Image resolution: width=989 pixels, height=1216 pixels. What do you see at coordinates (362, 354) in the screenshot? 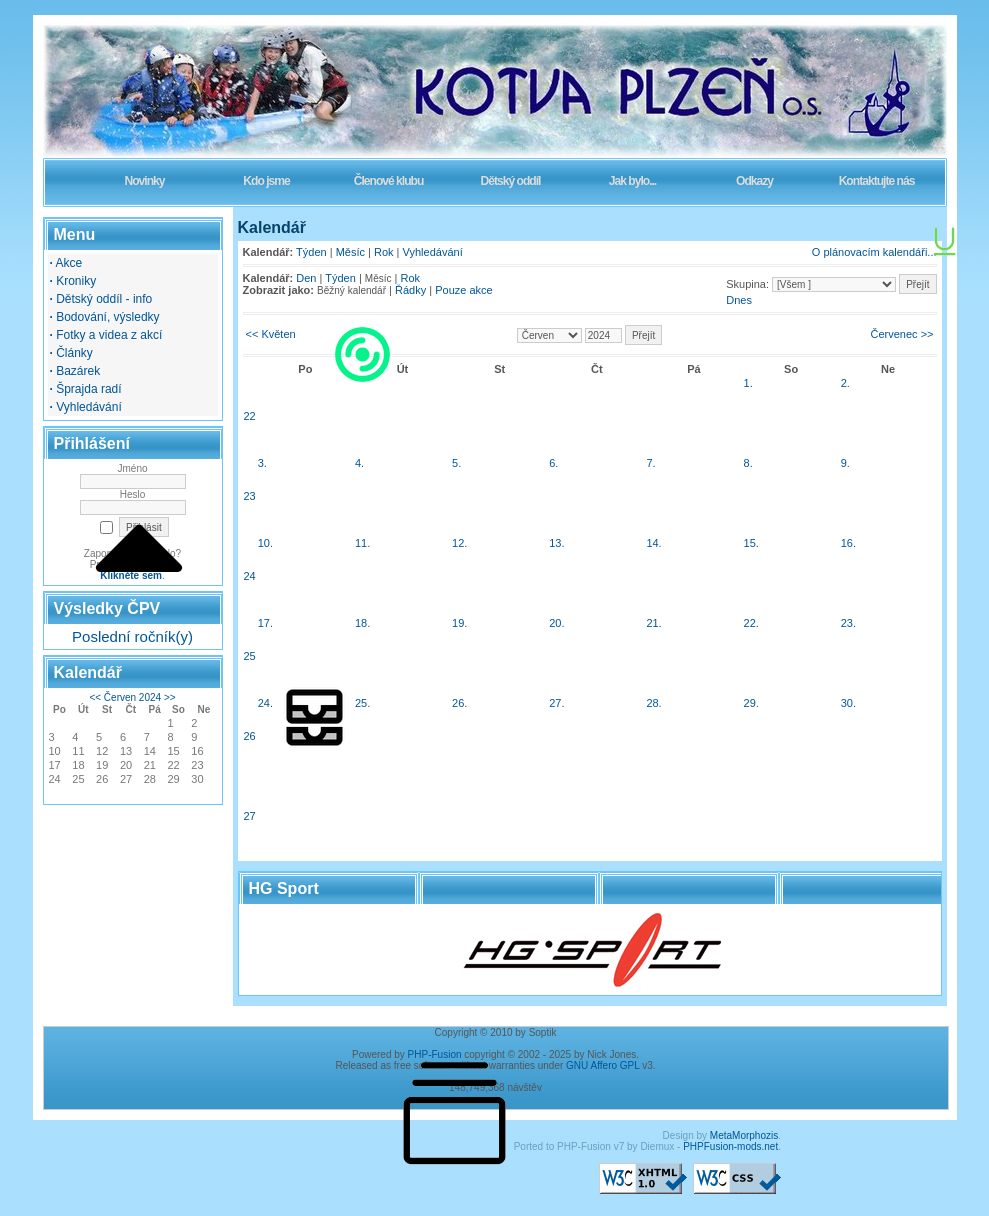
I see `play or browse music library` at bounding box center [362, 354].